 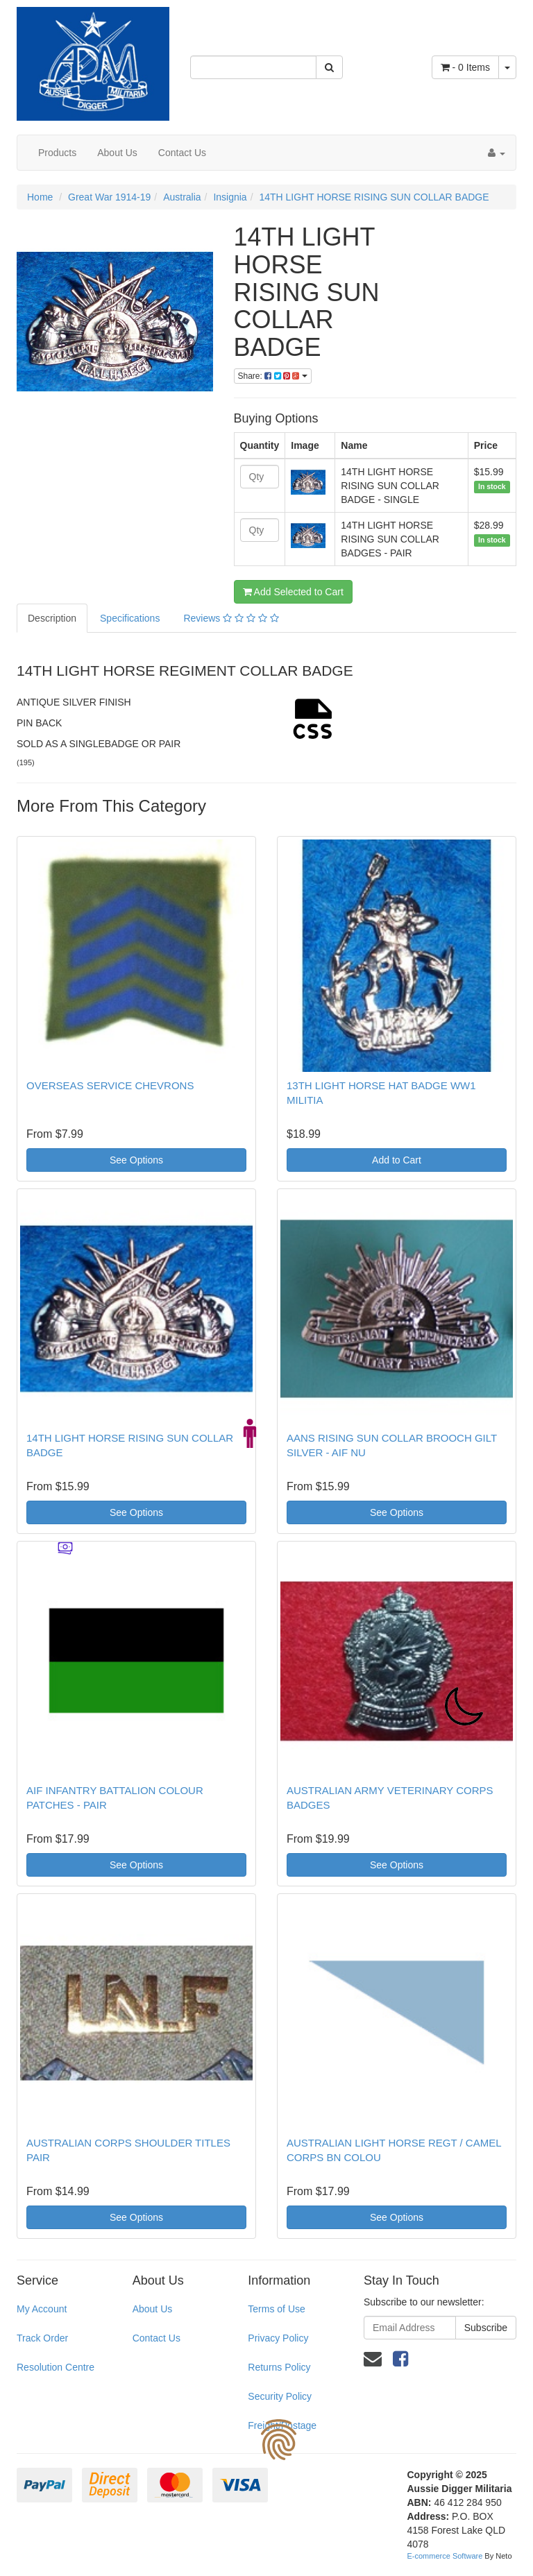 I want to click on select male gender option, so click(x=250, y=1433).